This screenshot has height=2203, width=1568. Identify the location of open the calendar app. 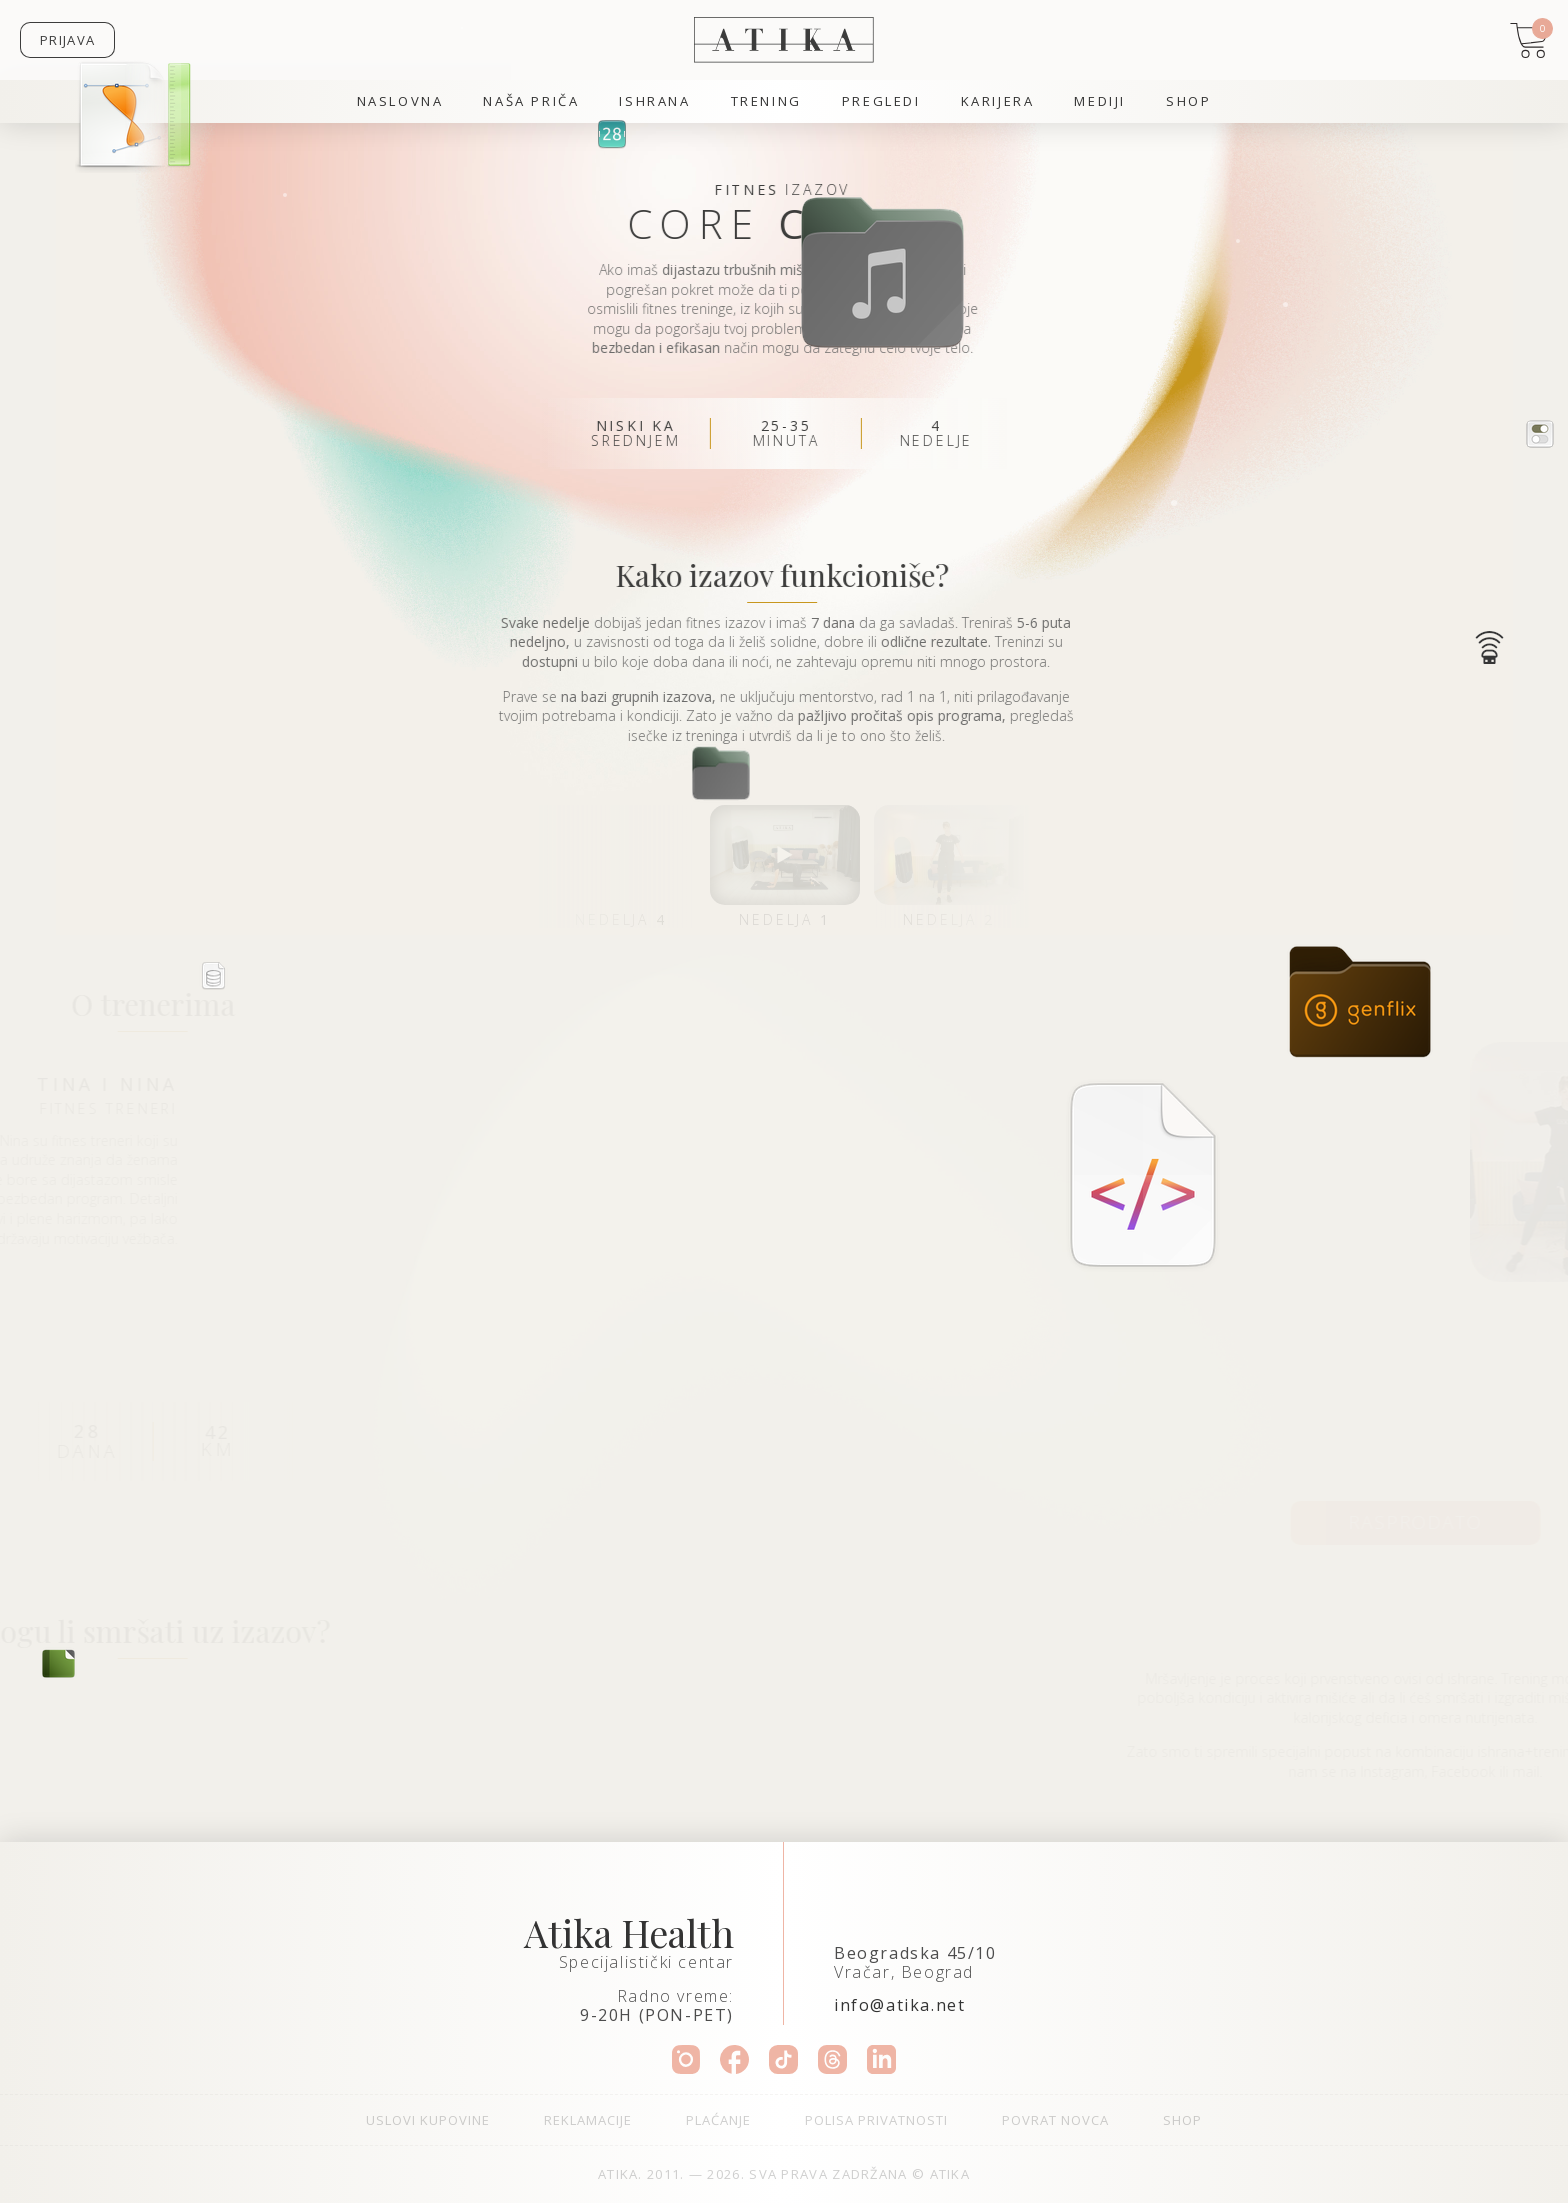
(612, 134).